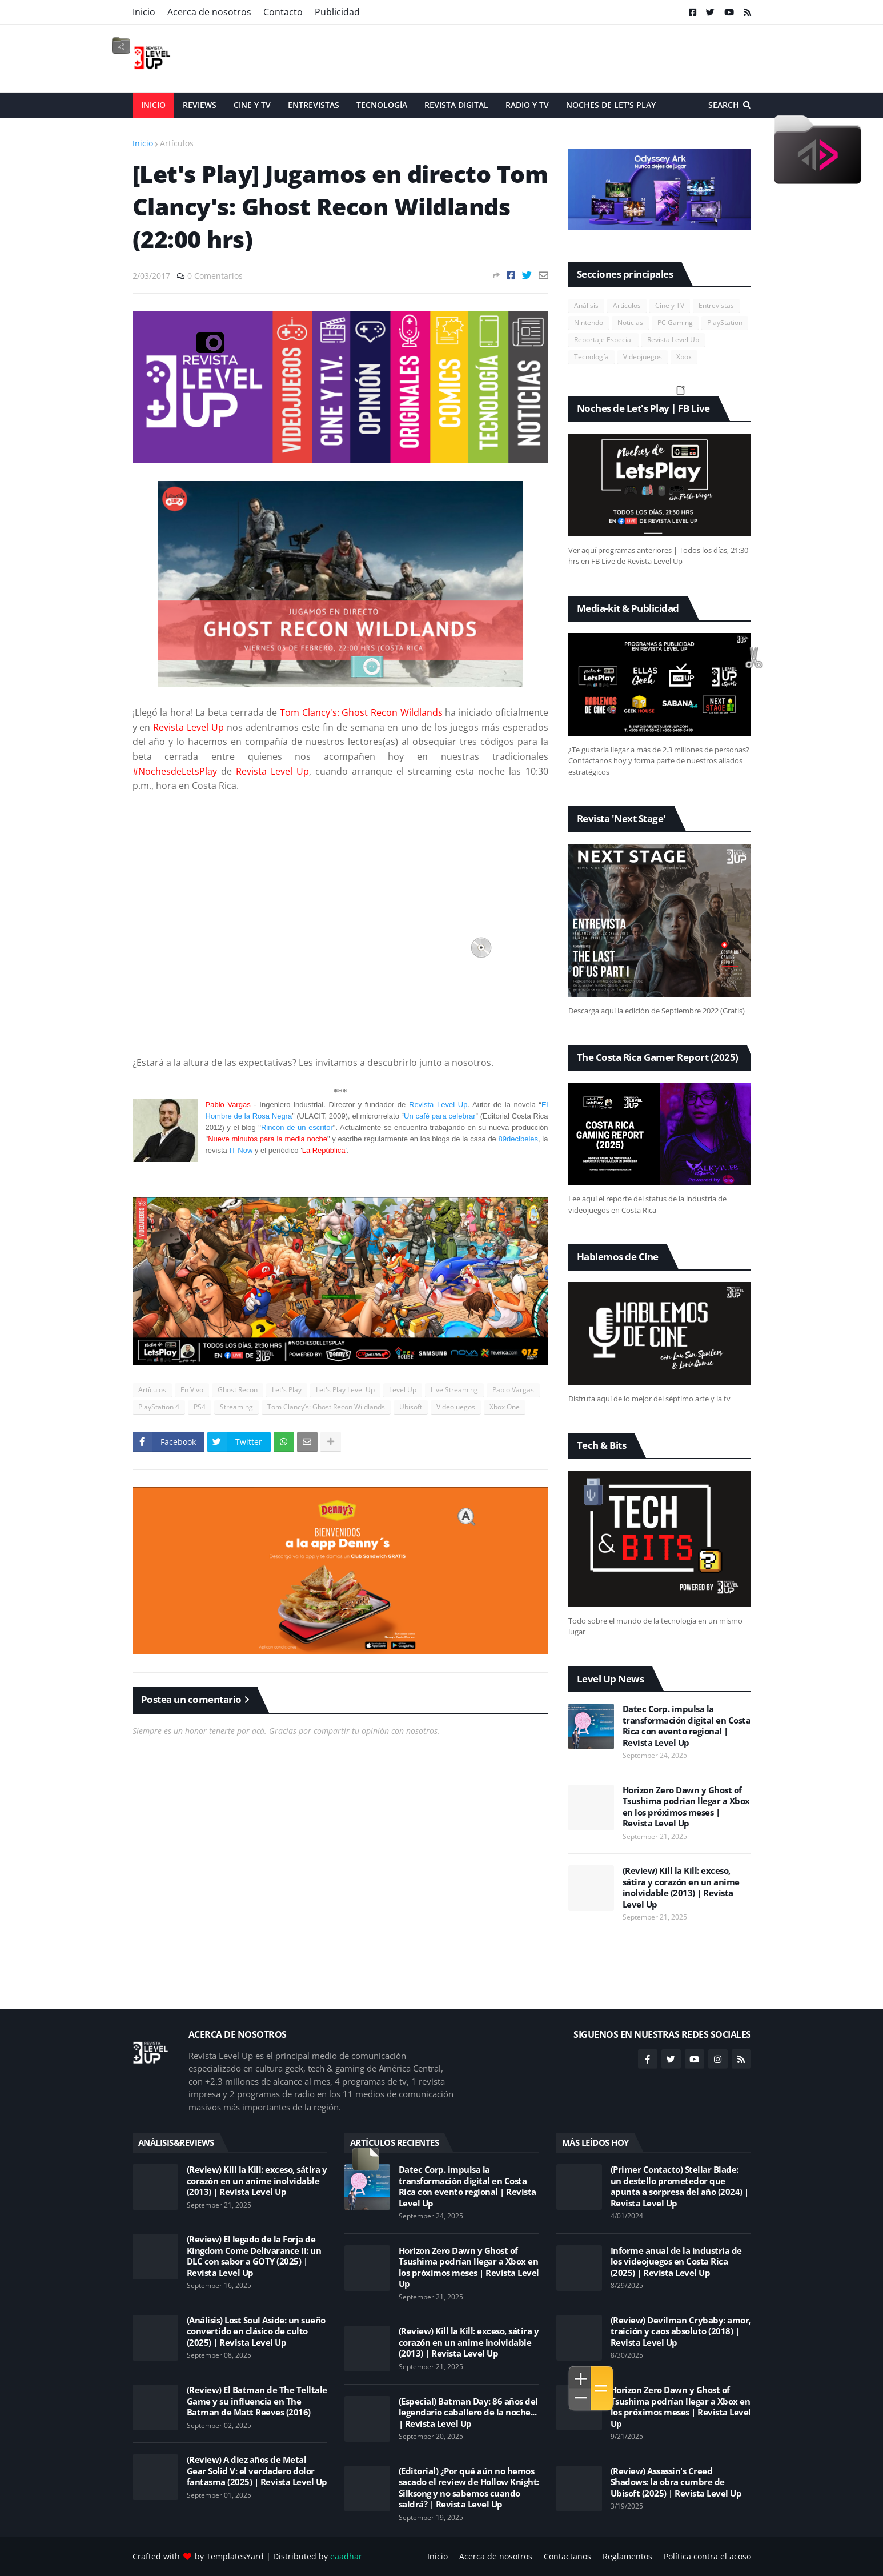 Image resolution: width=883 pixels, height=2576 pixels. Describe the element at coordinates (367, 660) in the screenshot. I see `iPod shuffle device connected` at that location.